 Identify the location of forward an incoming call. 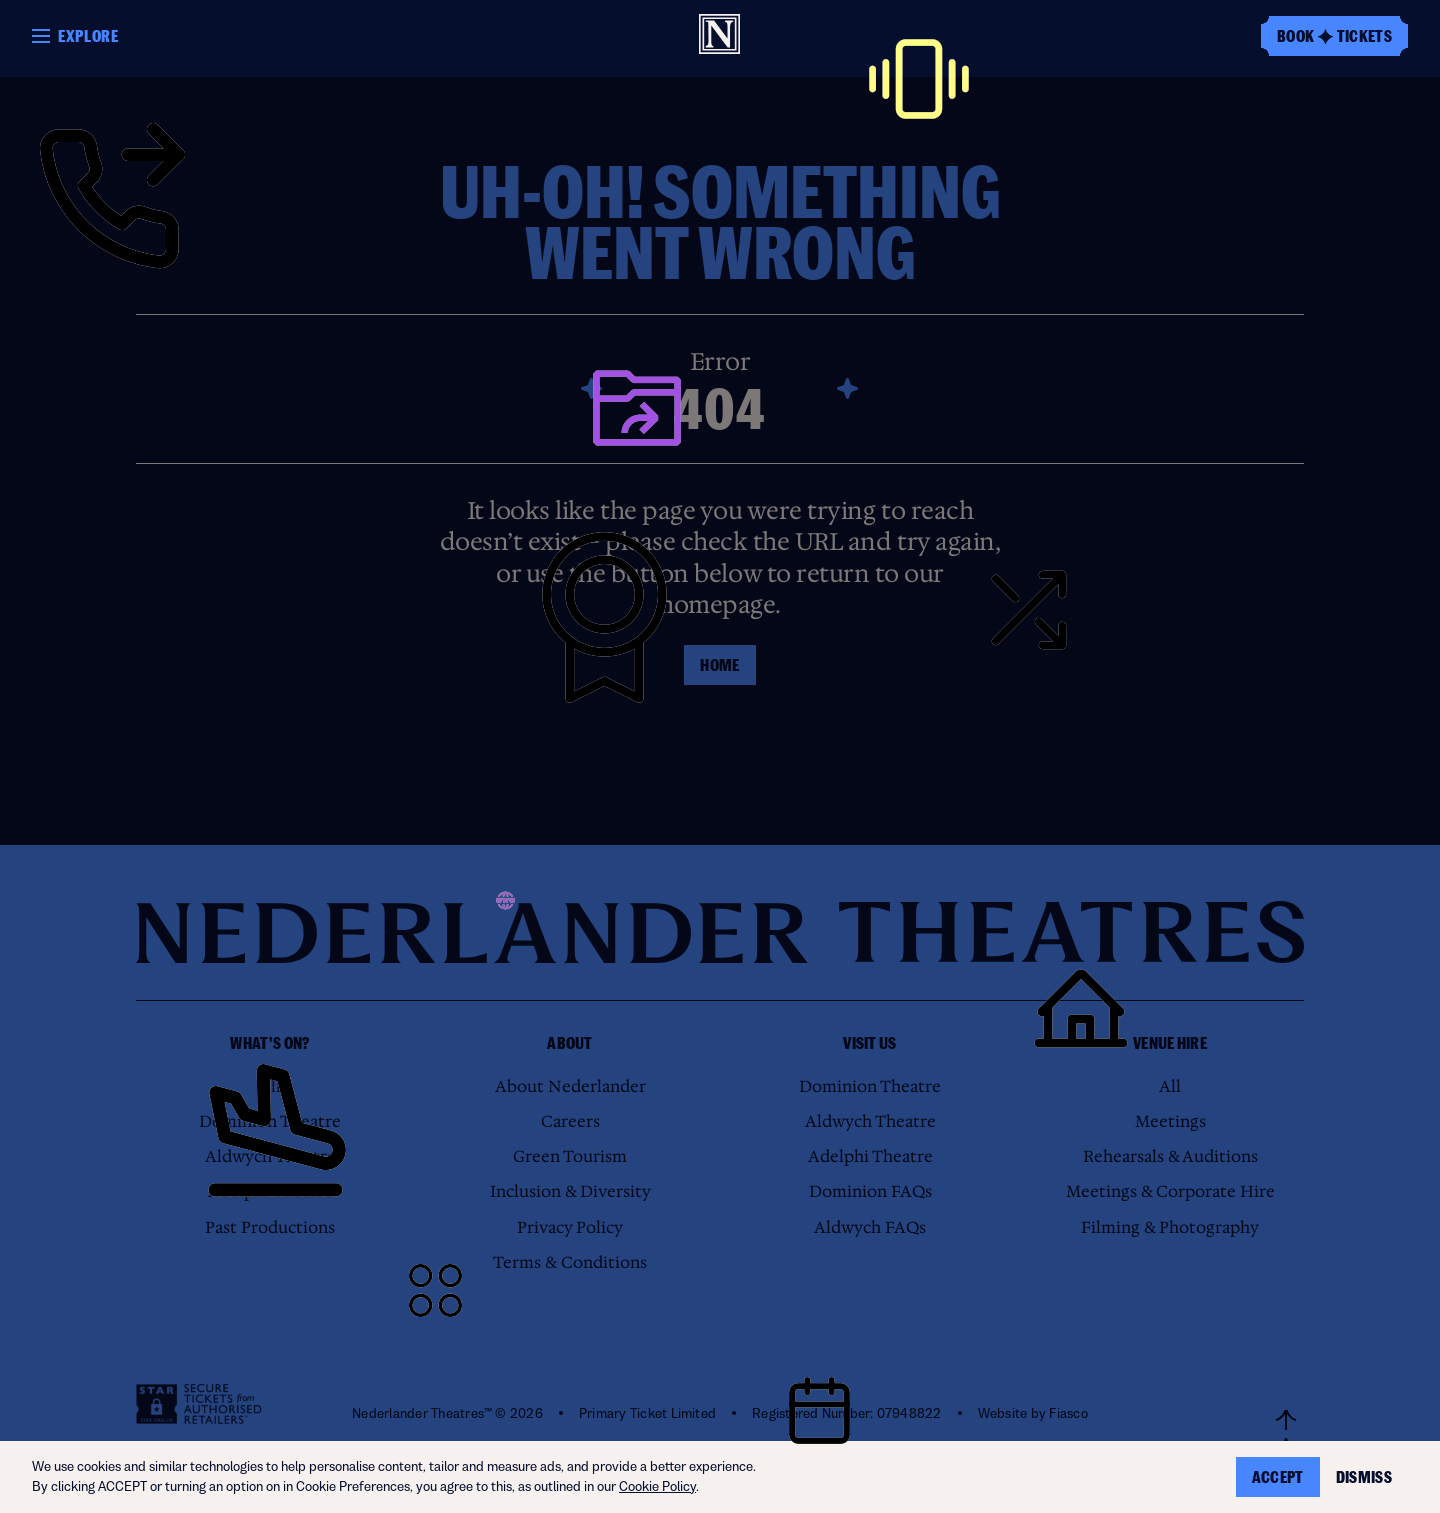
(109, 199).